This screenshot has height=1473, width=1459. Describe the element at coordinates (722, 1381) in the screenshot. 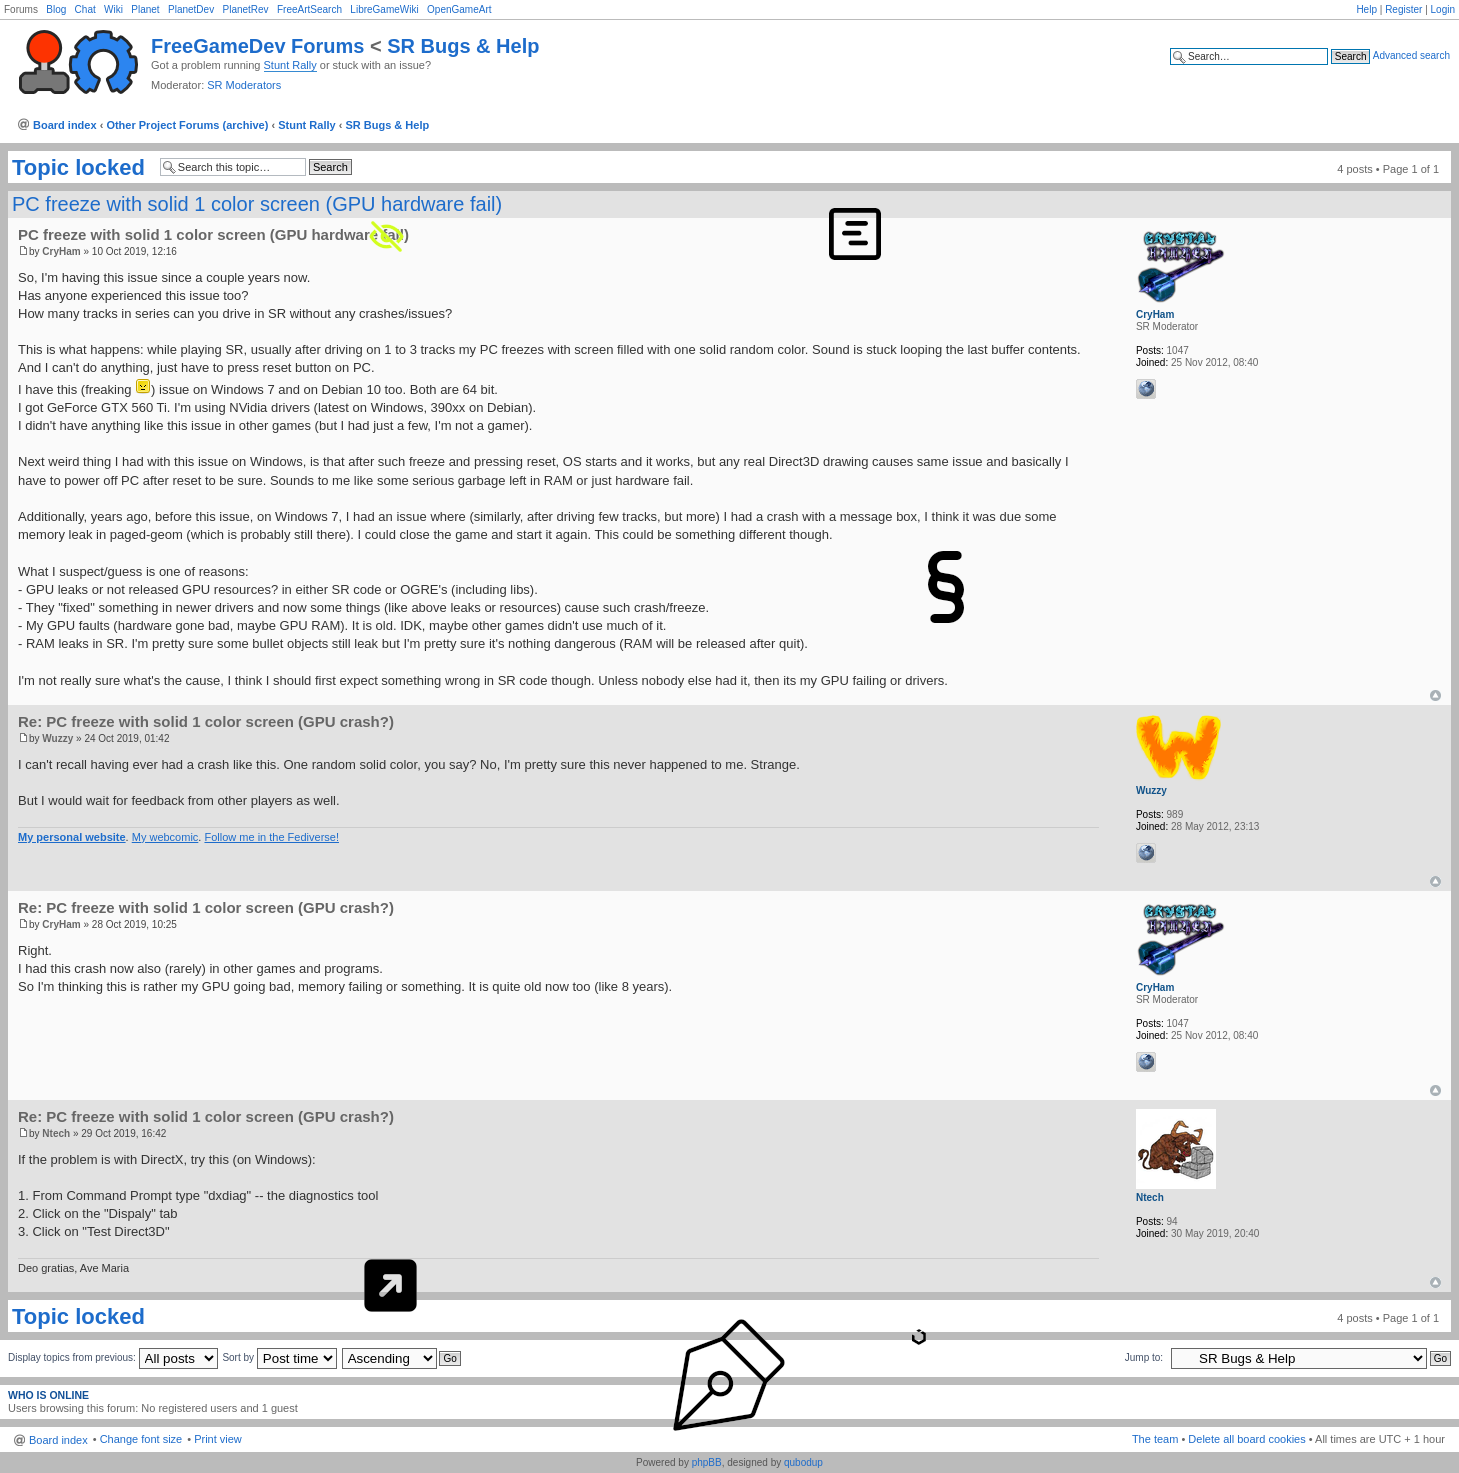

I see `access drawing or illustration tools` at that location.